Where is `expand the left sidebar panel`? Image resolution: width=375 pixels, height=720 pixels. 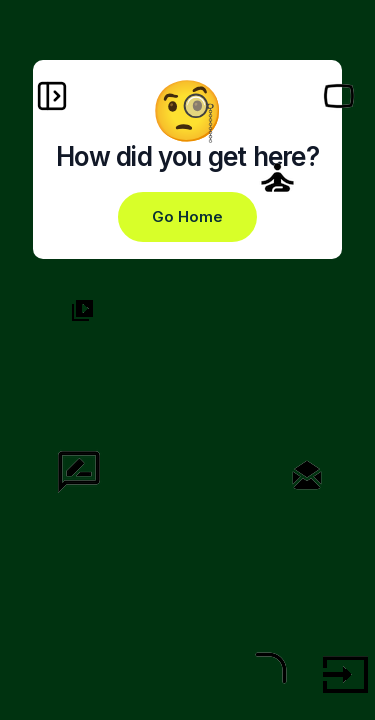
expand the left sidebar panel is located at coordinates (52, 96).